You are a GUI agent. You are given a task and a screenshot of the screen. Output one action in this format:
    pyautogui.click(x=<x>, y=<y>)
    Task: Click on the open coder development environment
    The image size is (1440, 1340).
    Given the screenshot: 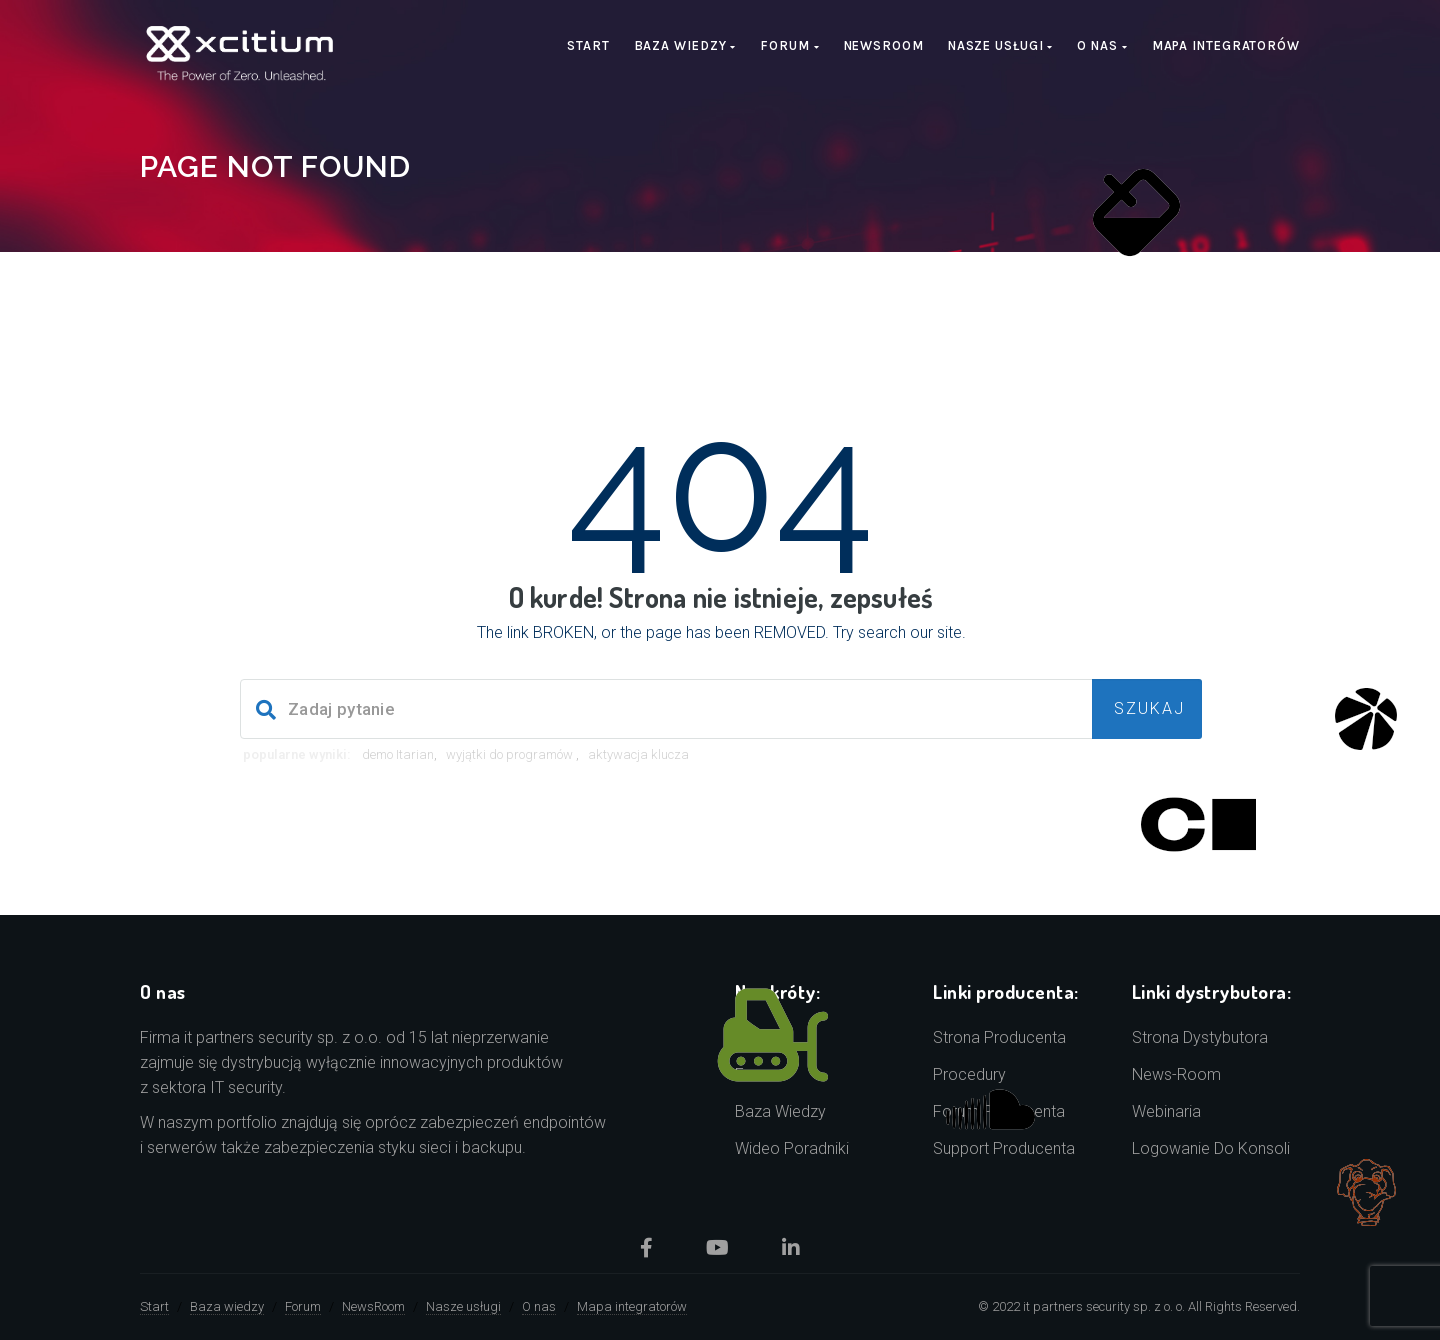 What is the action you would take?
    pyautogui.click(x=1198, y=824)
    